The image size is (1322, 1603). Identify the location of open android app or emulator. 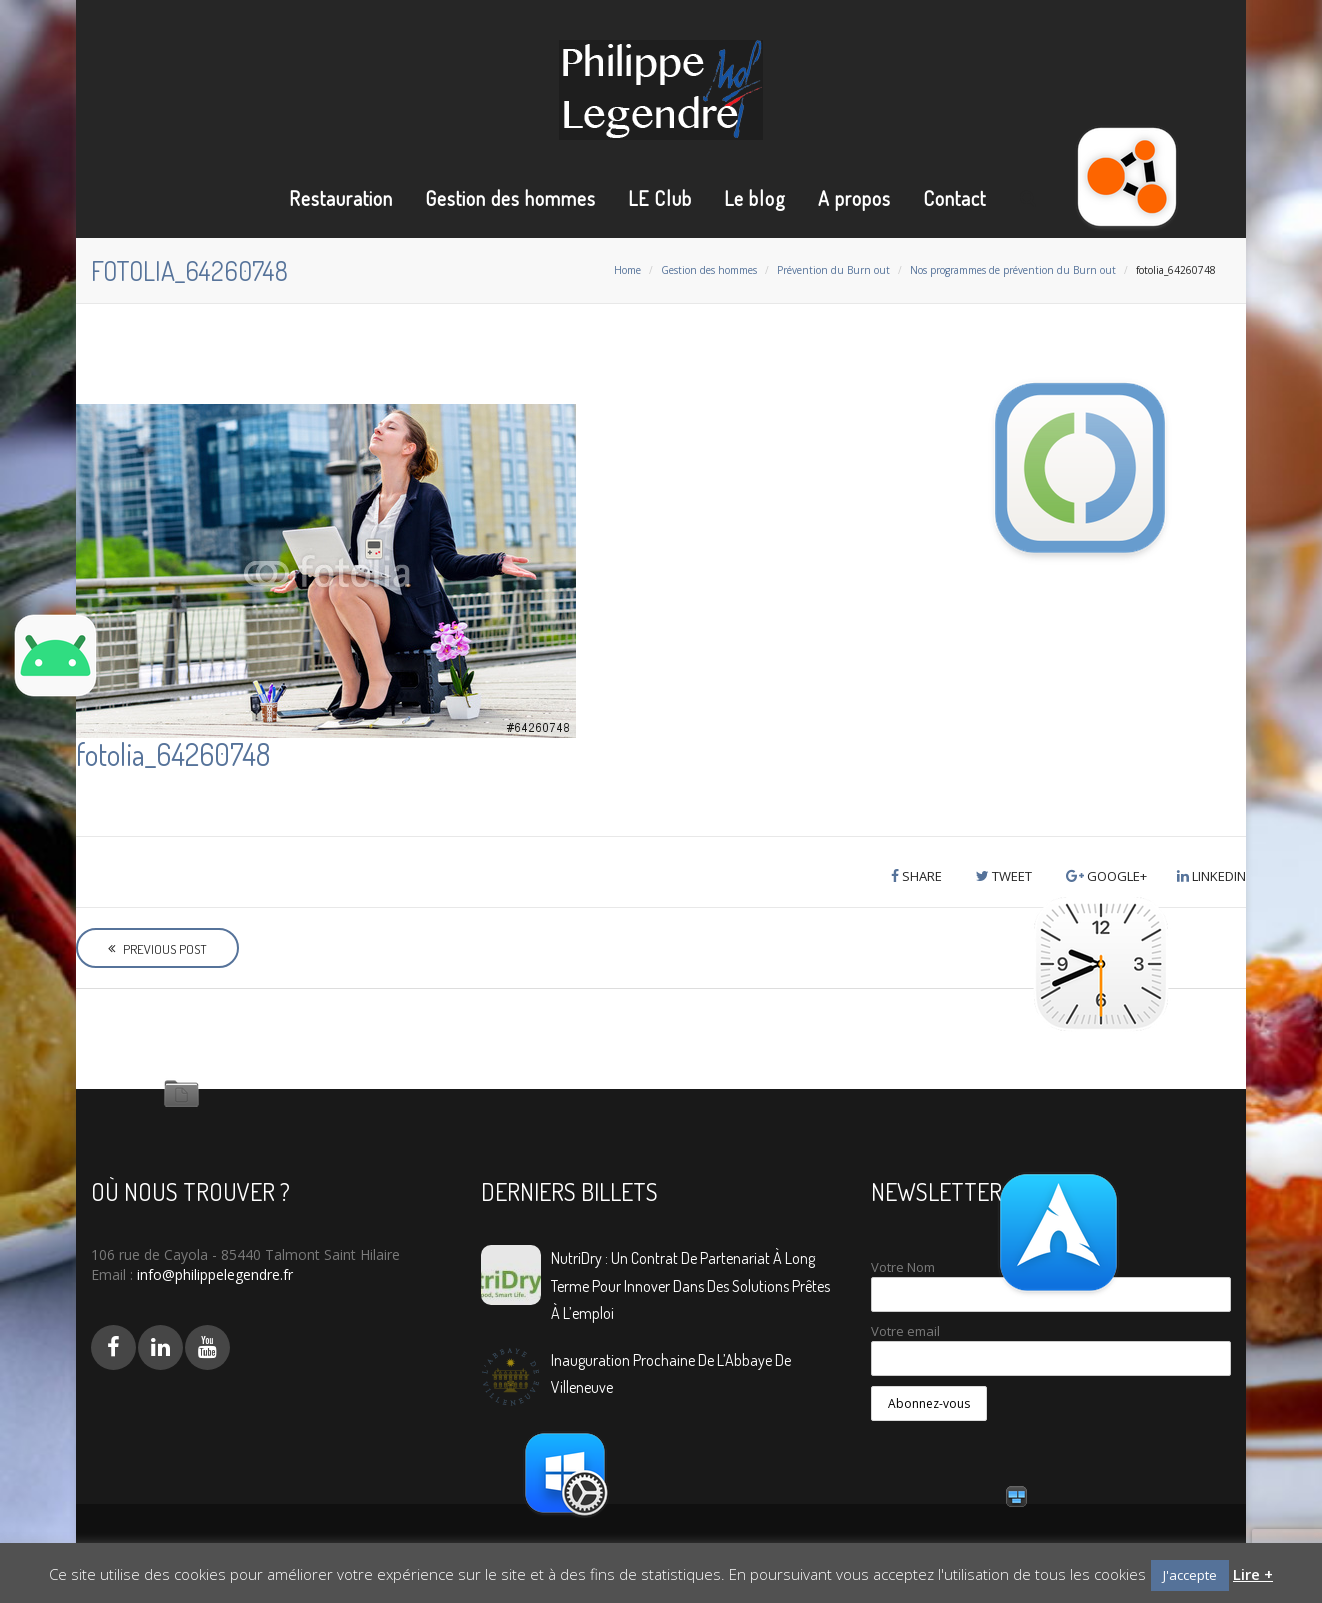
(55, 655).